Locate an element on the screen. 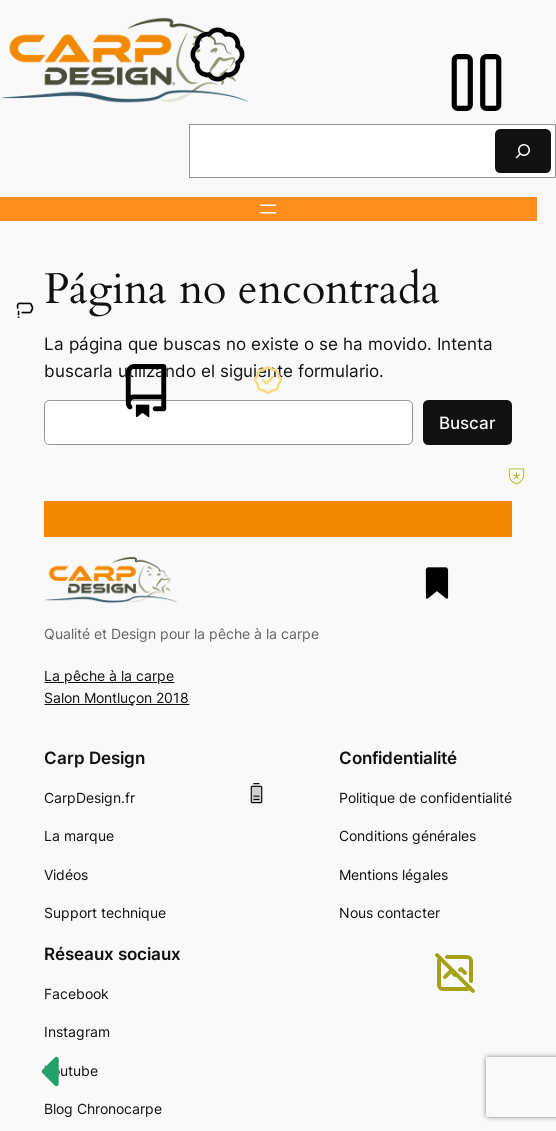 The width and height of the screenshot is (556, 1131). indicates medium battery level is located at coordinates (256, 793).